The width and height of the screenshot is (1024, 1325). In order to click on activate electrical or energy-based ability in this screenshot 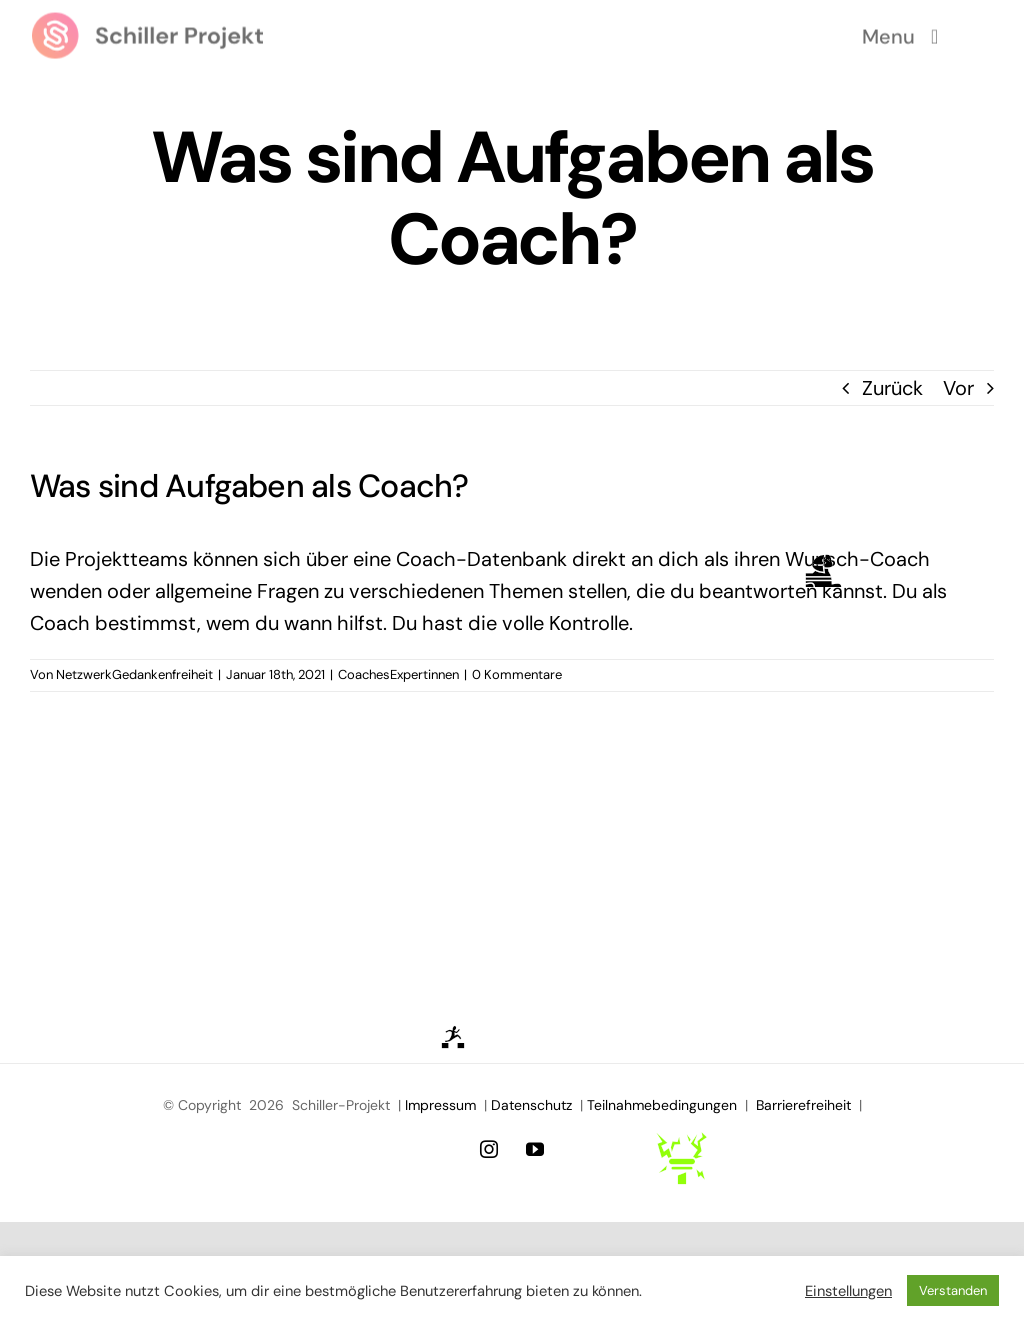, I will do `click(682, 1159)`.